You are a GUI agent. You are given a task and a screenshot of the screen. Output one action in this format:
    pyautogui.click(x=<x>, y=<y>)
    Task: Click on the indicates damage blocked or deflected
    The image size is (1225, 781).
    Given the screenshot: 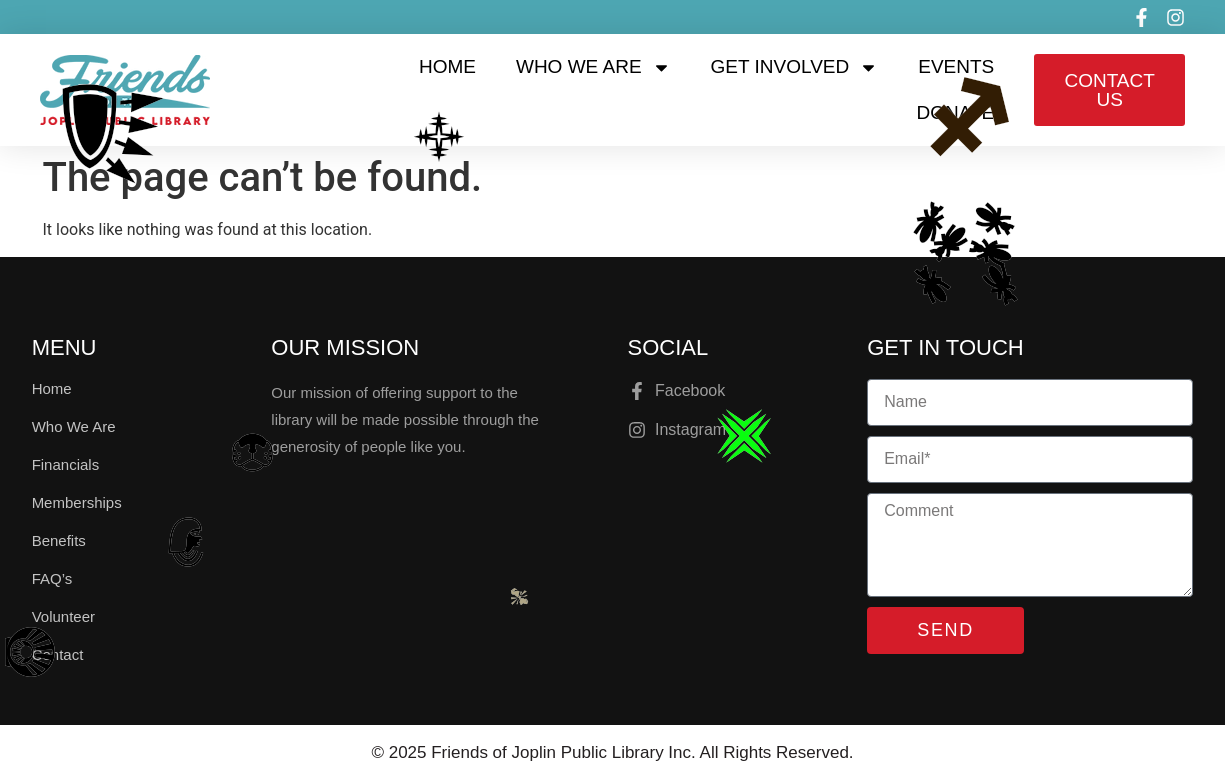 What is the action you would take?
    pyautogui.click(x=112, y=133)
    